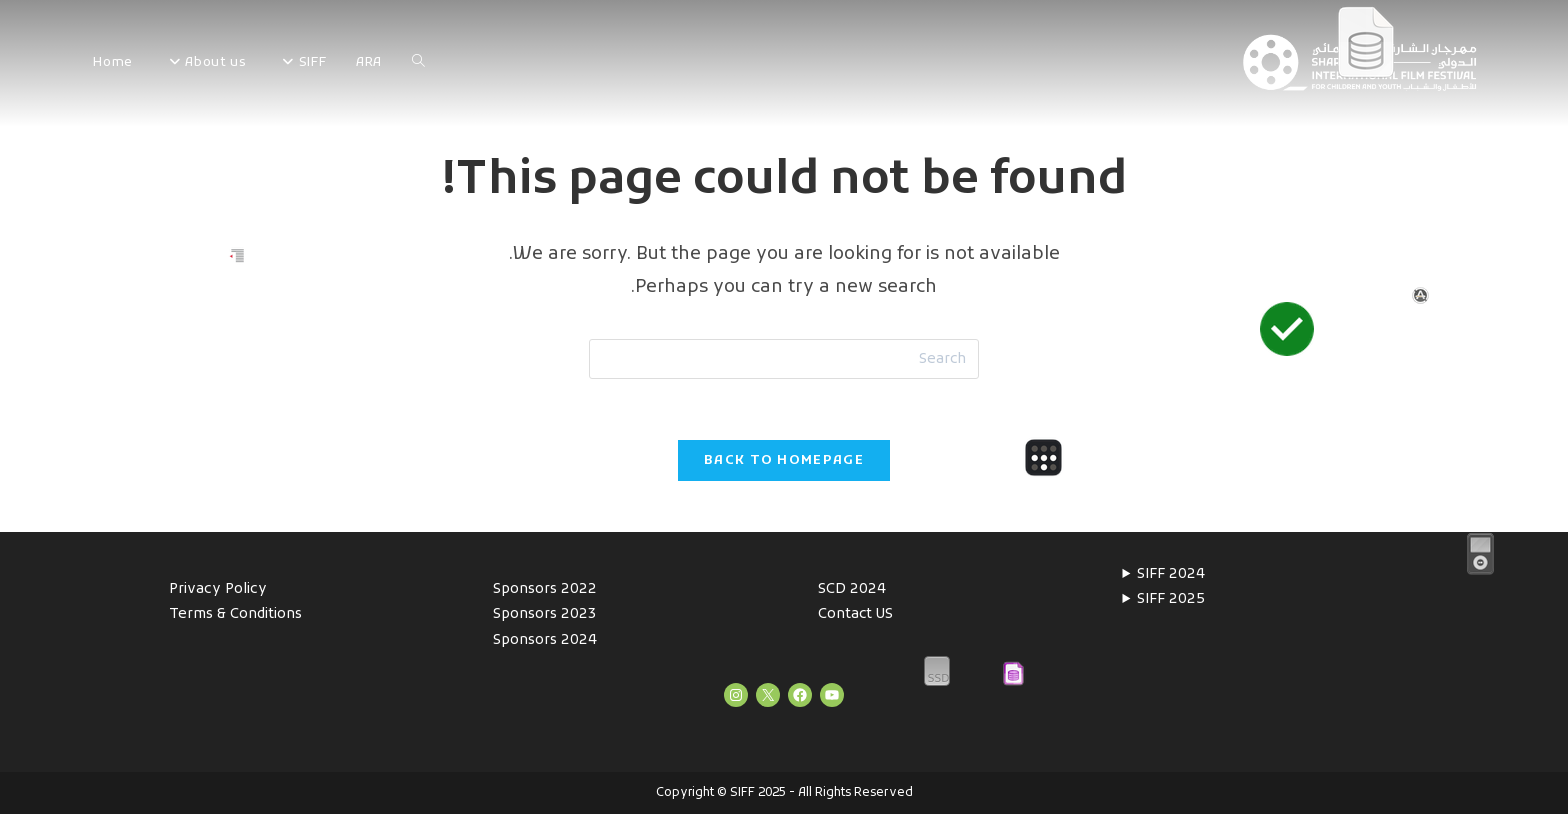  I want to click on open the software update application, so click(1420, 295).